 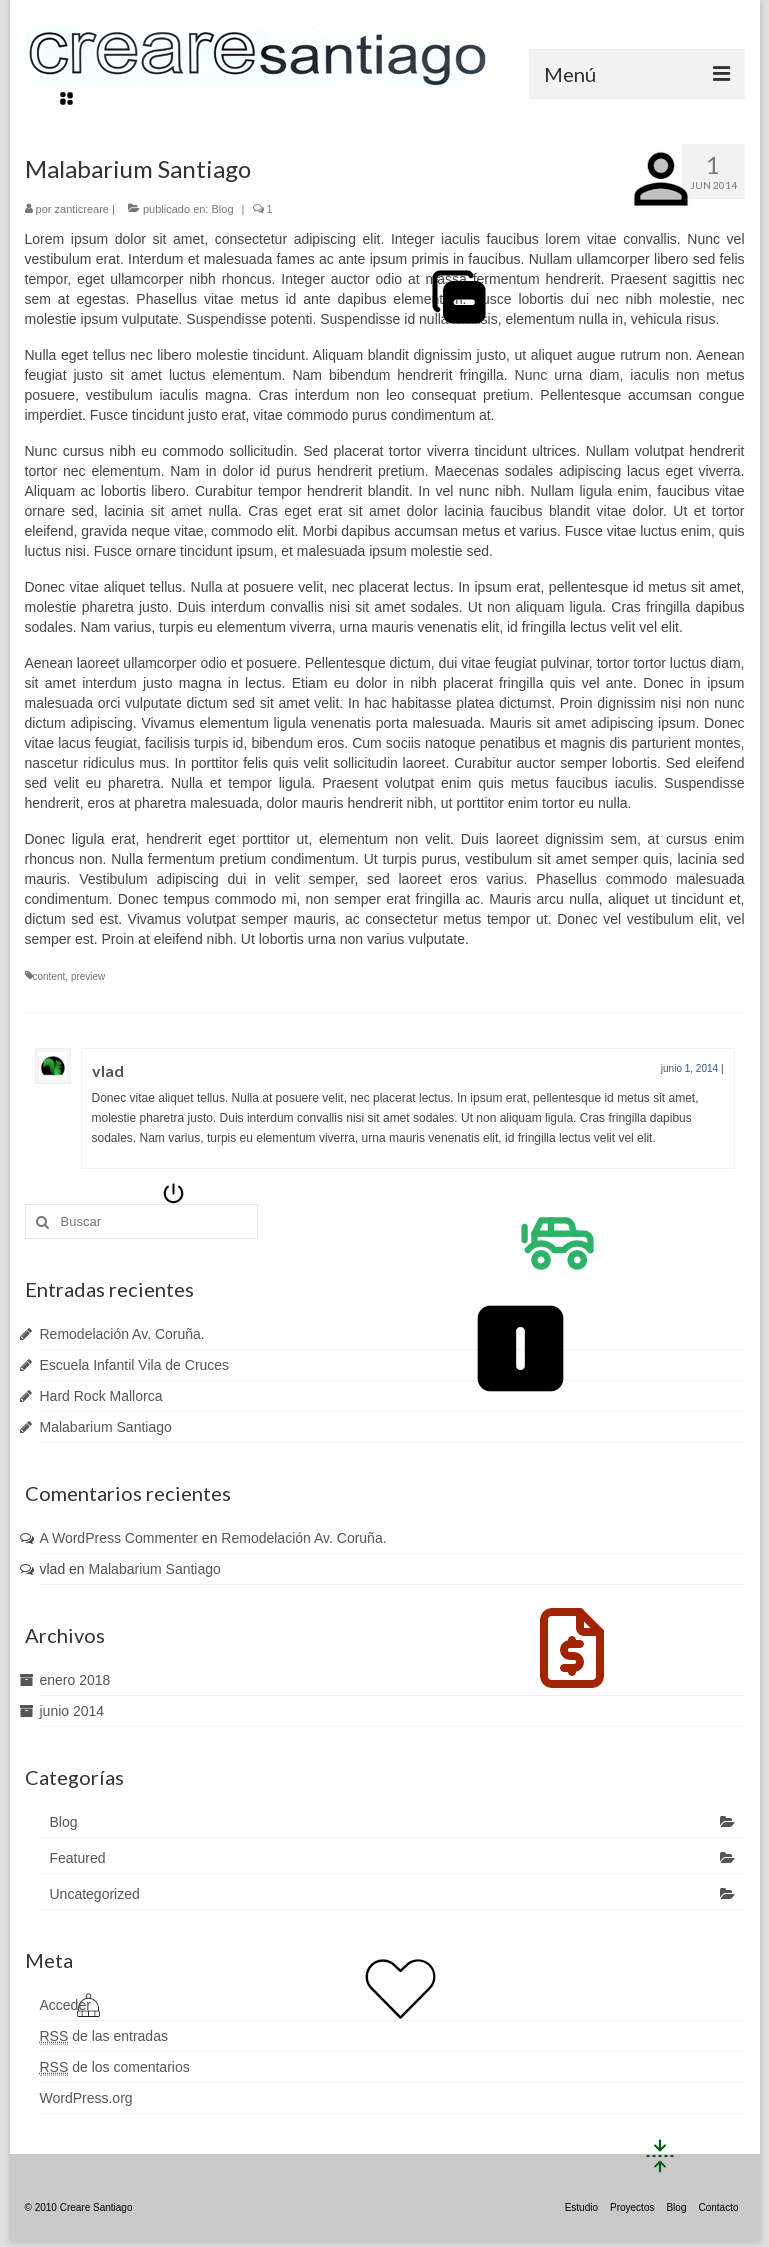 What do you see at coordinates (557, 1243) in the screenshot?
I see `select SUV as vehicle type` at bounding box center [557, 1243].